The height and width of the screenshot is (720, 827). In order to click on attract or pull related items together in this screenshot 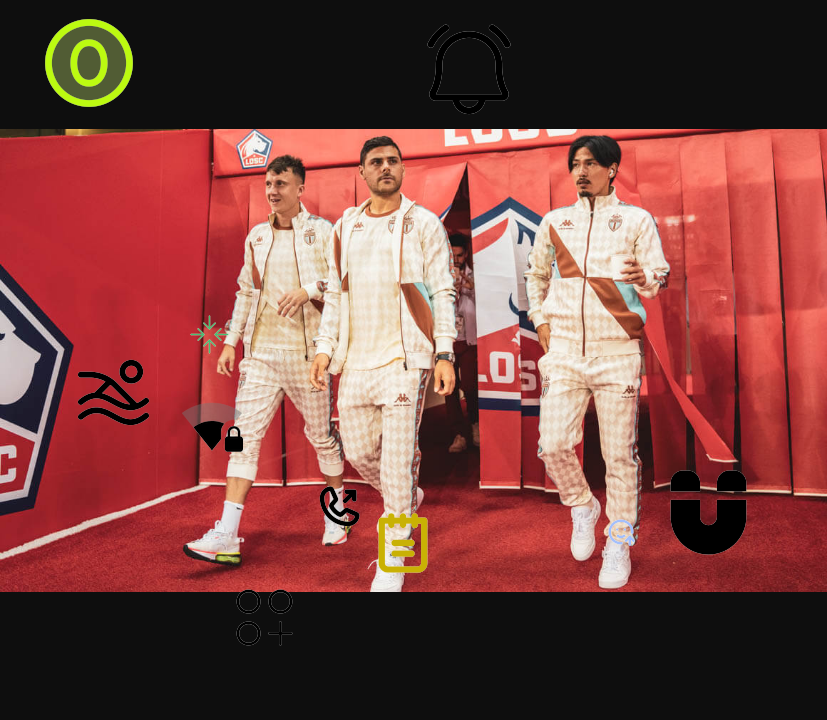, I will do `click(708, 512)`.